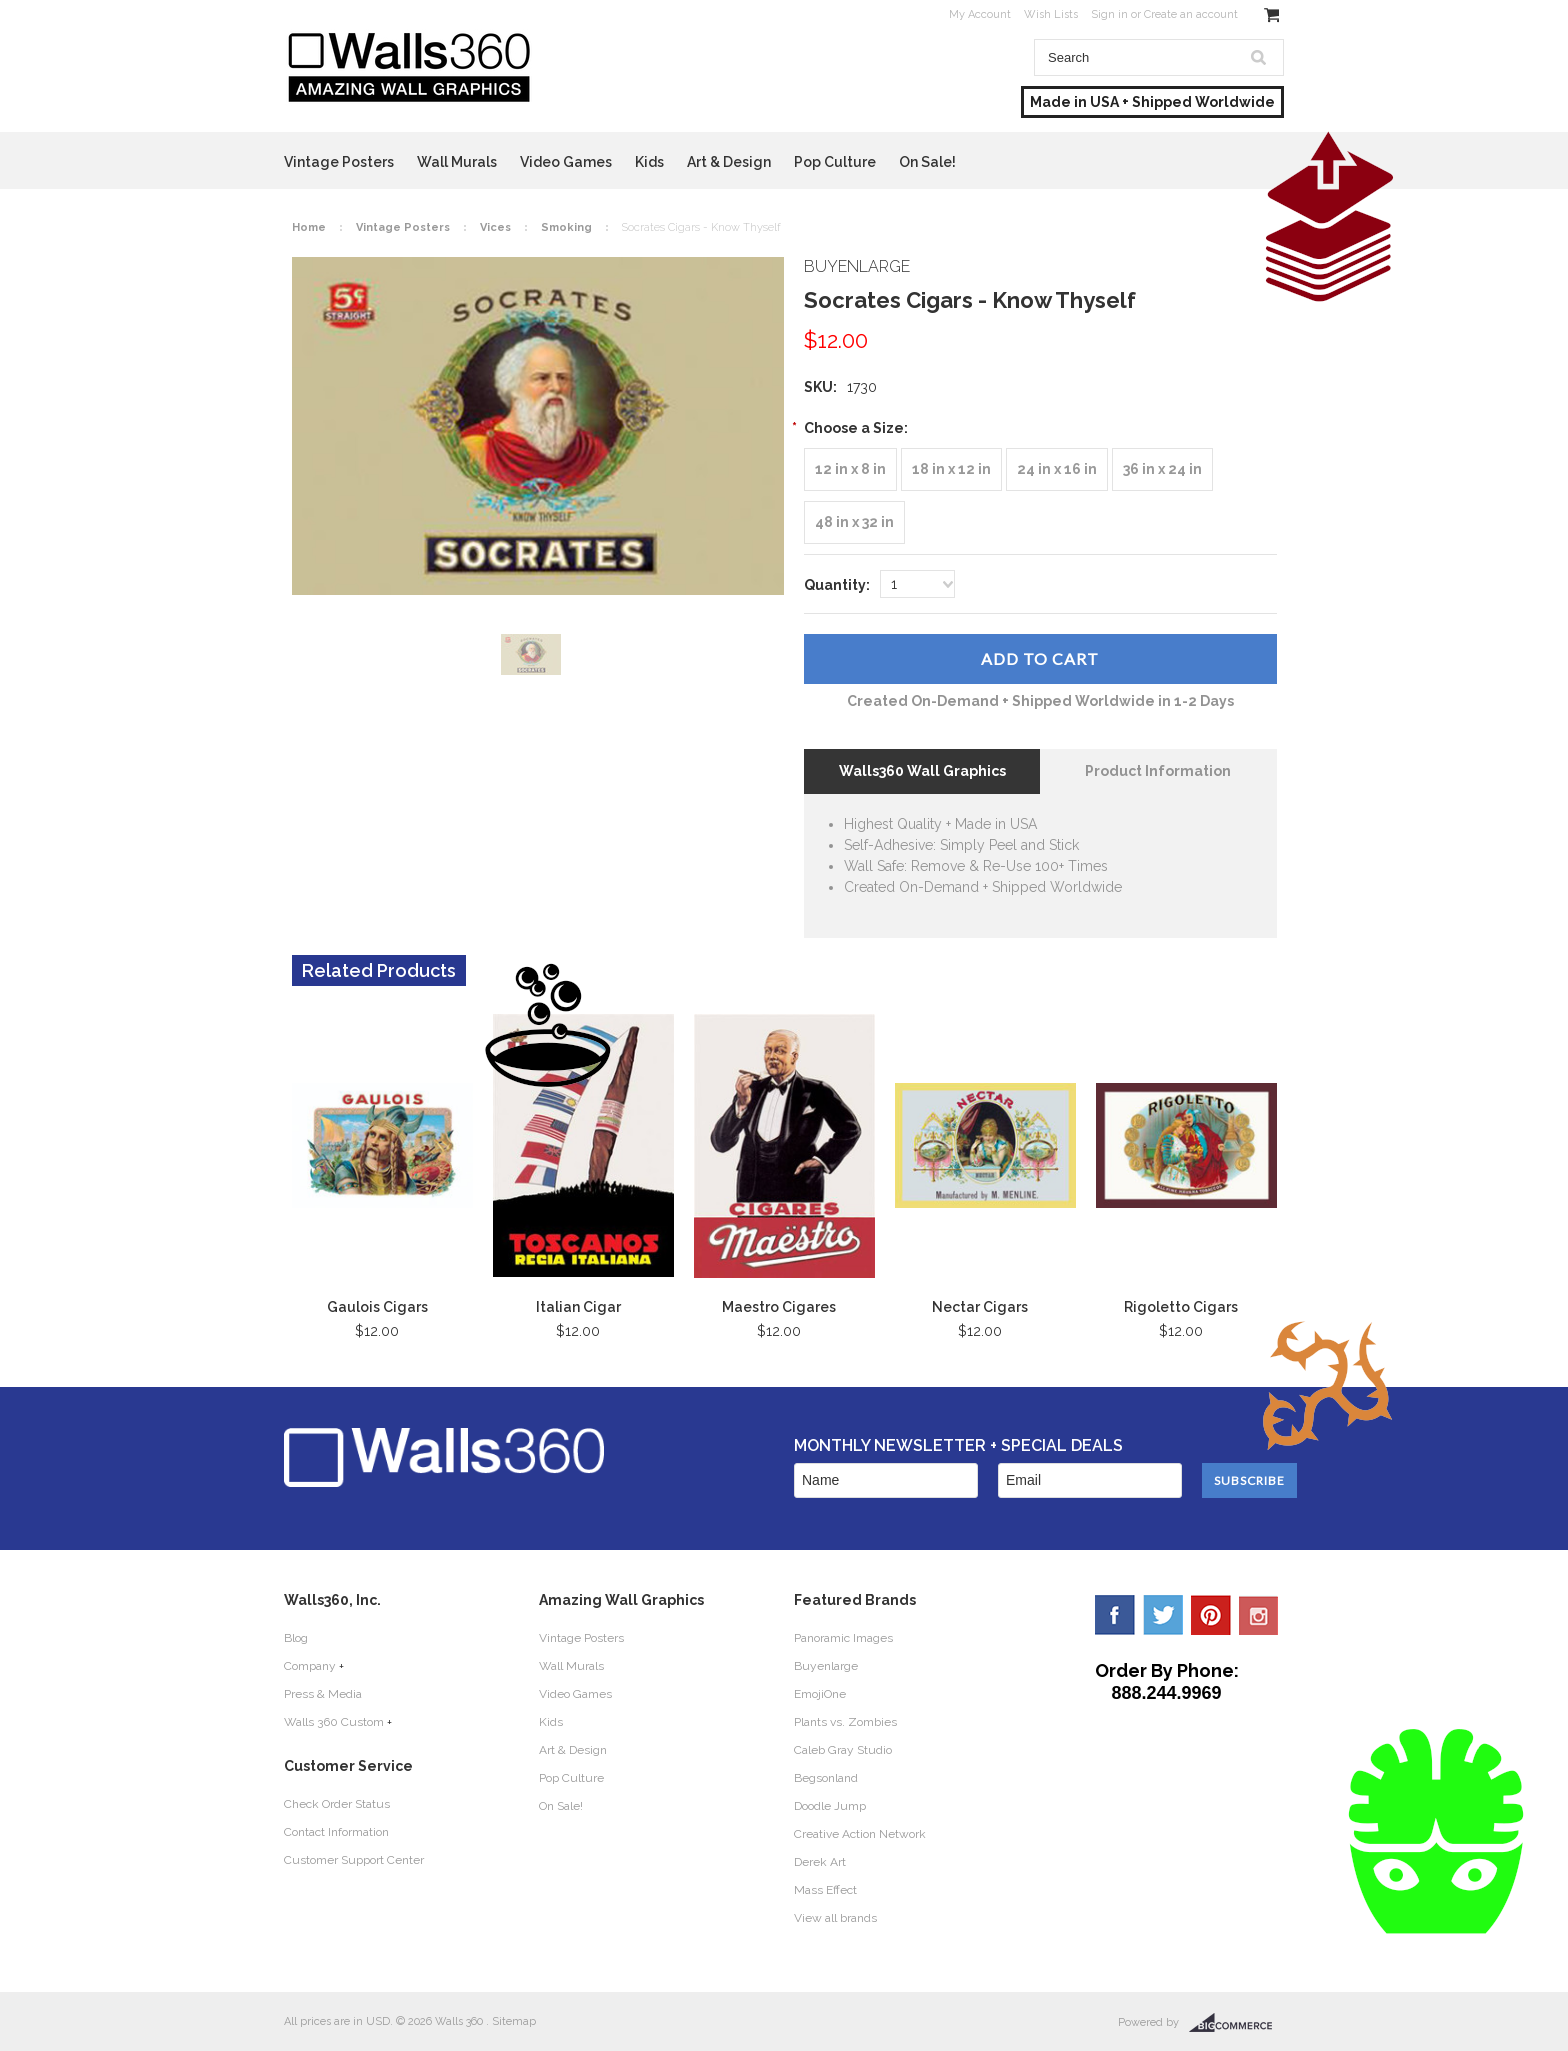 The width and height of the screenshot is (1568, 2051). Describe the element at coordinates (548, 1025) in the screenshot. I see `brewing or crafting a potion` at that location.